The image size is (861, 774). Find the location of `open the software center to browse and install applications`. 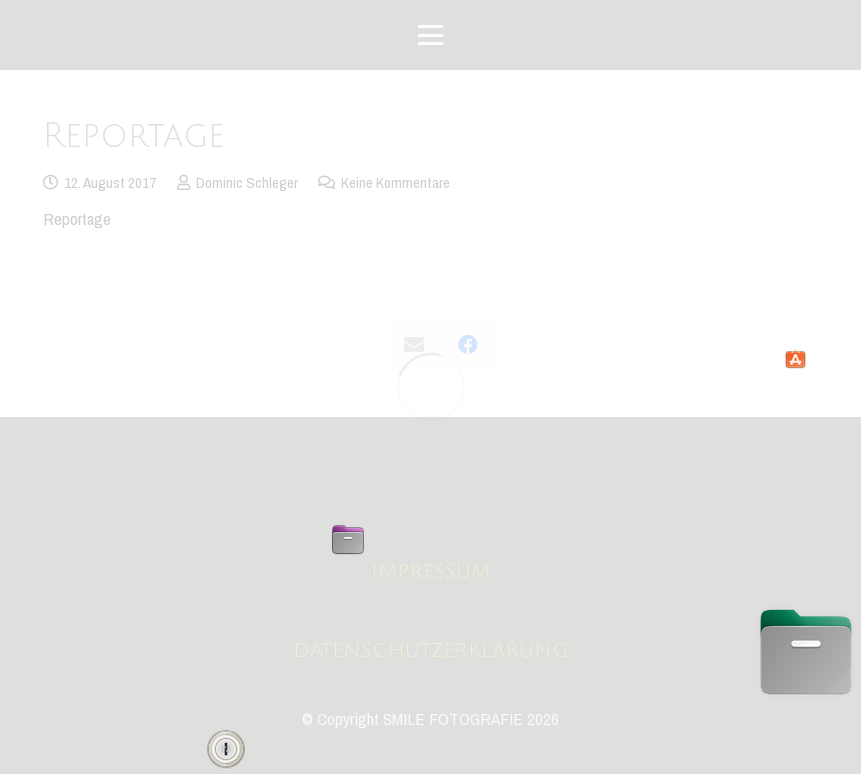

open the software center to browse and install applications is located at coordinates (795, 359).